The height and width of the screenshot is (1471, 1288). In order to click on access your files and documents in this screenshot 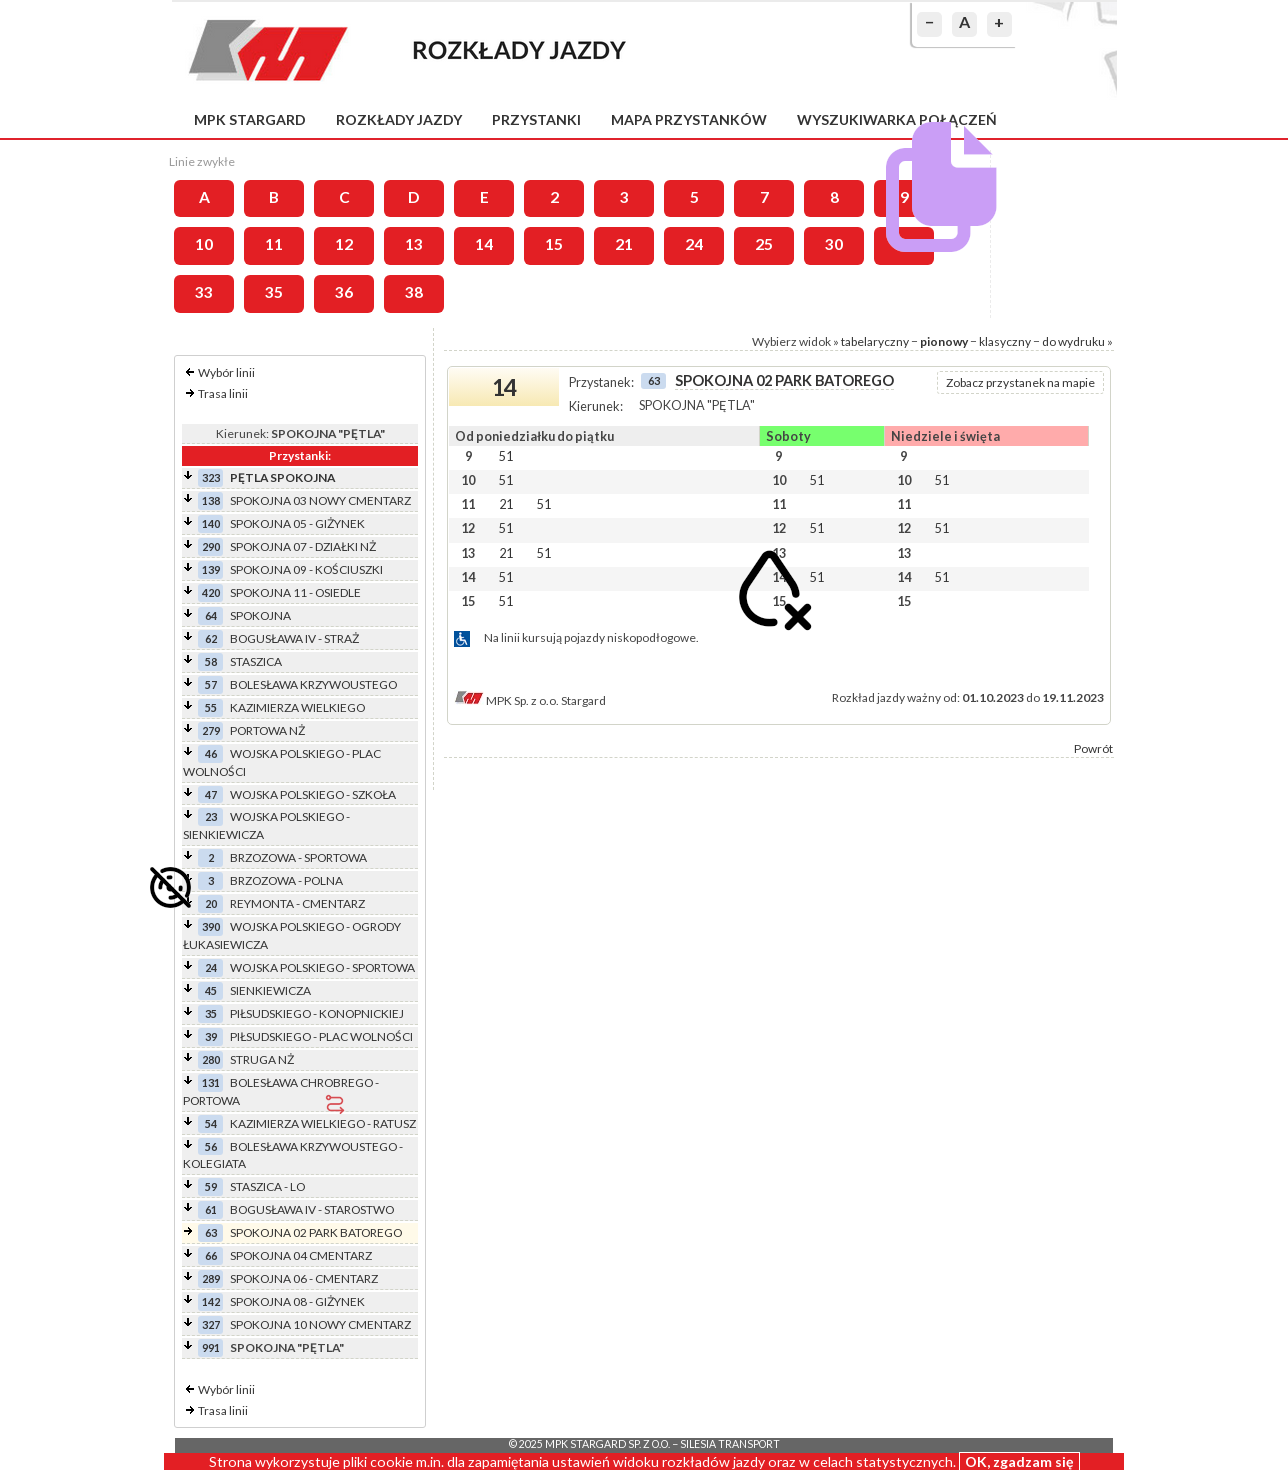, I will do `click(938, 187)`.